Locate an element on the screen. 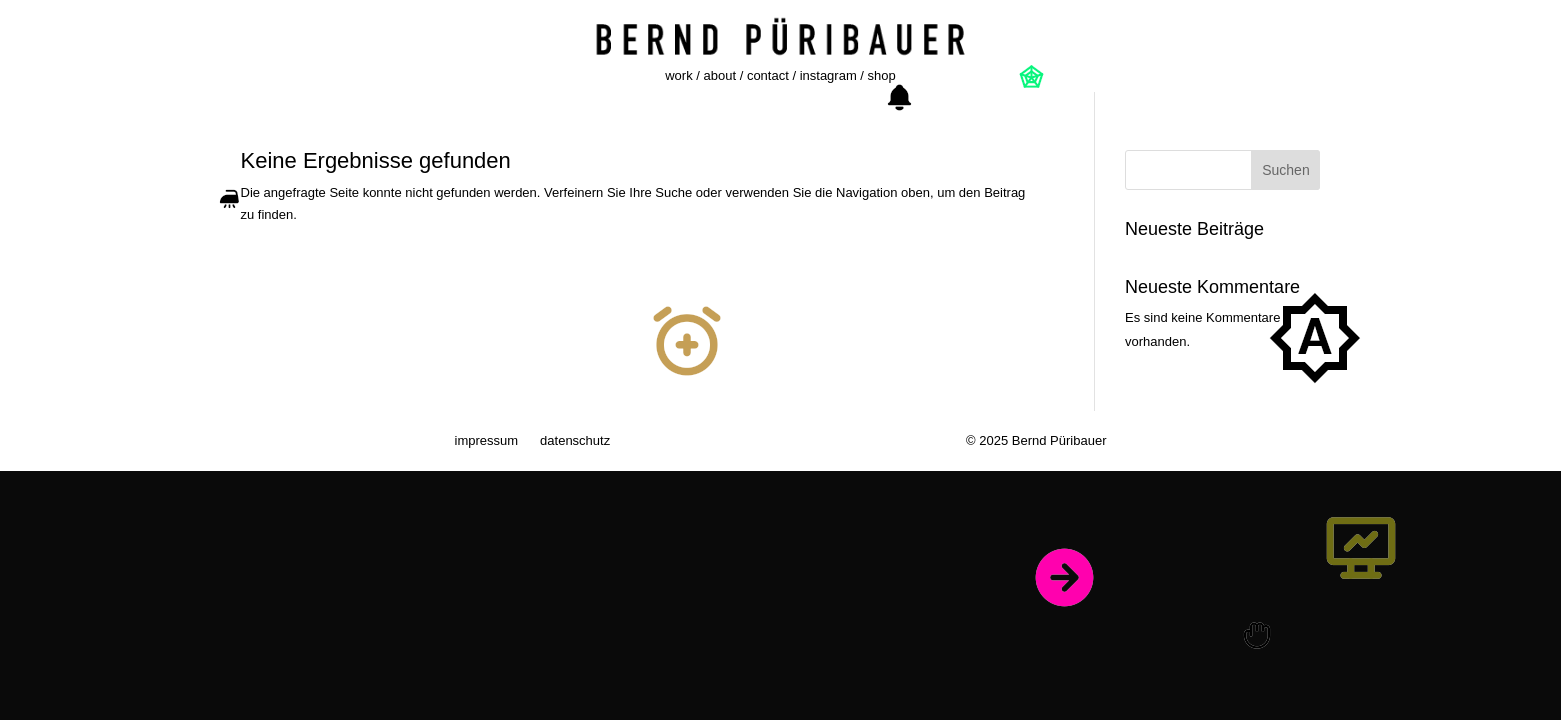 Image resolution: width=1561 pixels, height=720 pixels. drag to reorder or move an item is located at coordinates (1257, 632).